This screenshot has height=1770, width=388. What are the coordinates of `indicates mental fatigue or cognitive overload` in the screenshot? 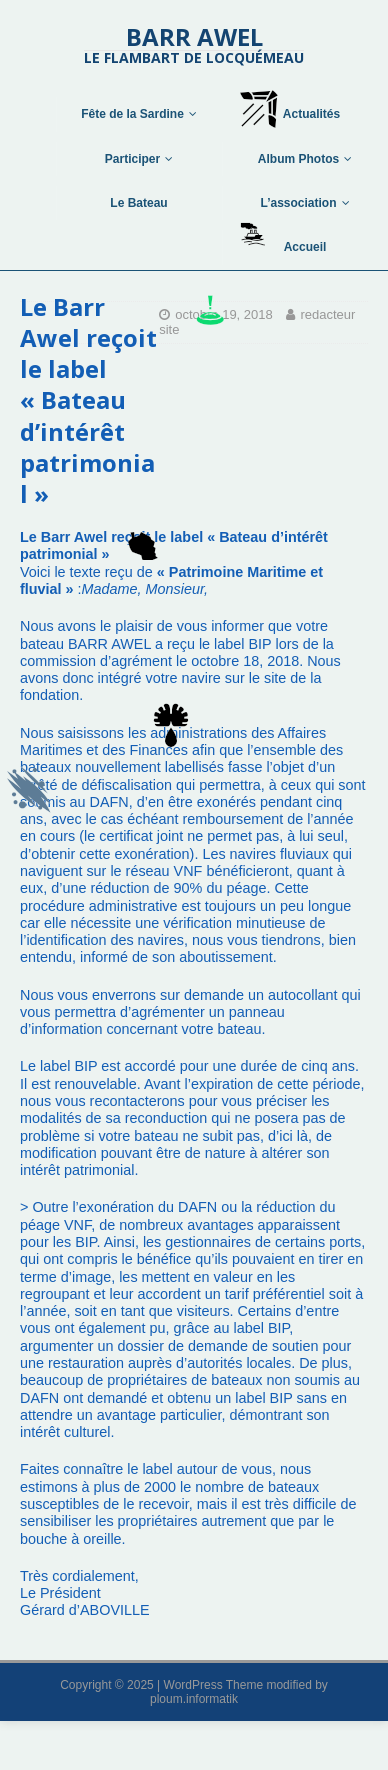 It's located at (171, 726).